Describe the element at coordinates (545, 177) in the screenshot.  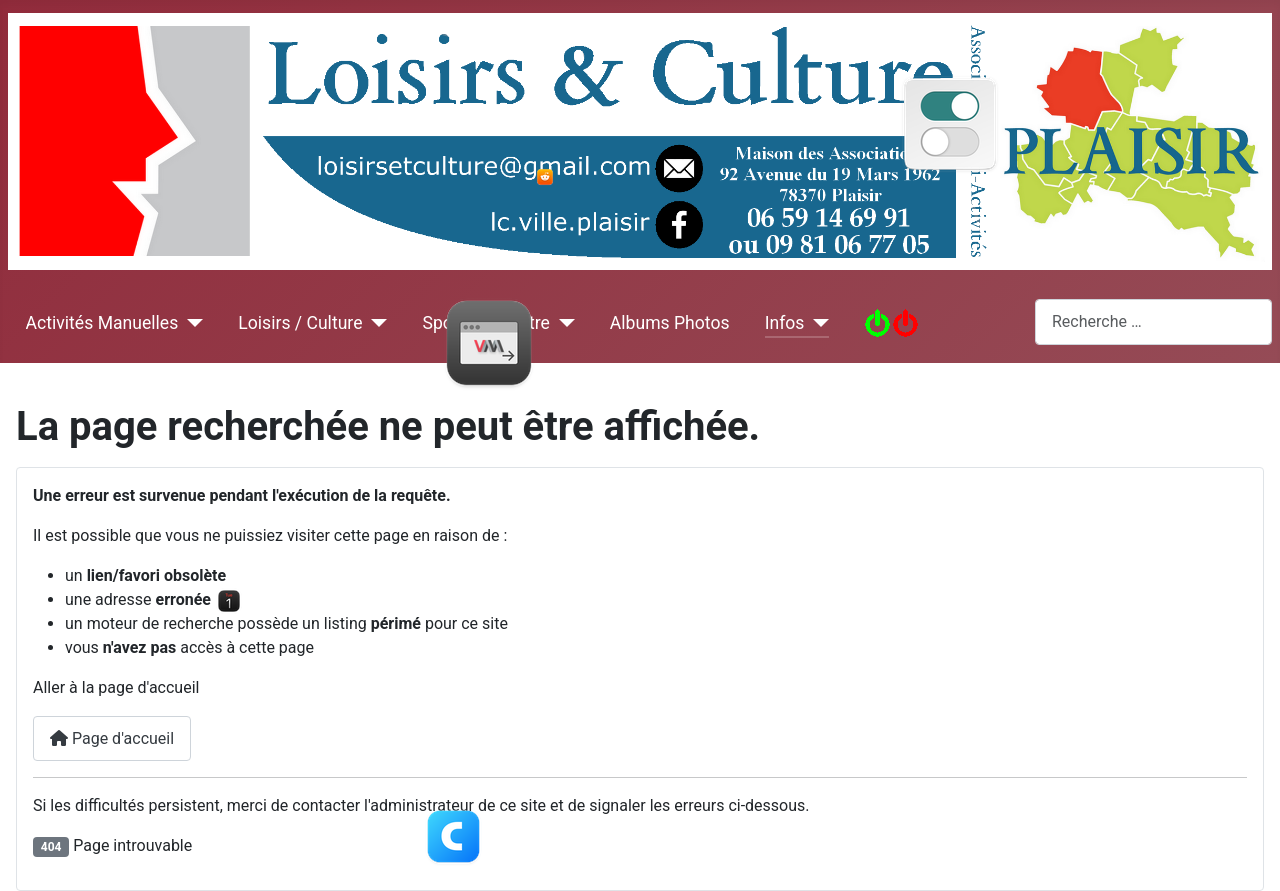
I see `open the Reddit app` at that location.